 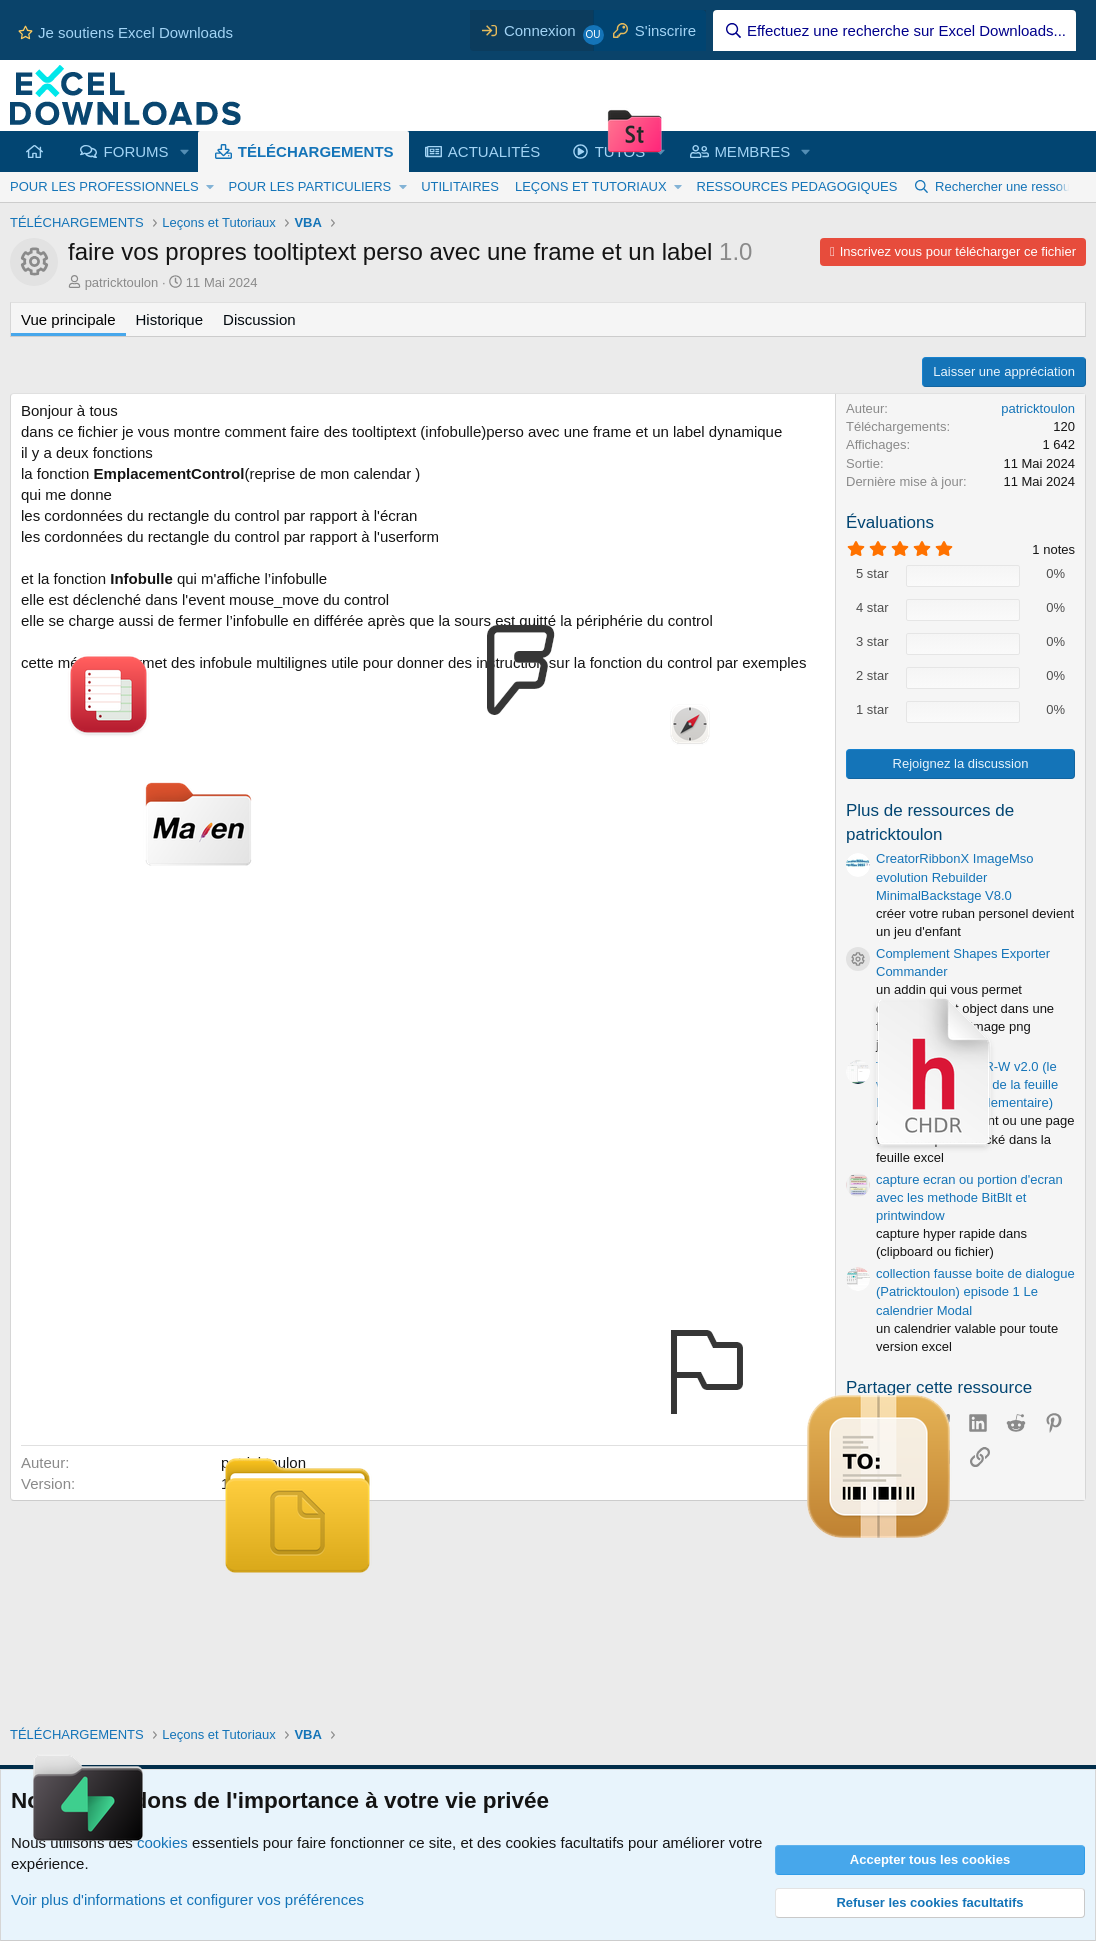 What do you see at coordinates (198, 827) in the screenshot?
I see `folder containing maven project files` at bounding box center [198, 827].